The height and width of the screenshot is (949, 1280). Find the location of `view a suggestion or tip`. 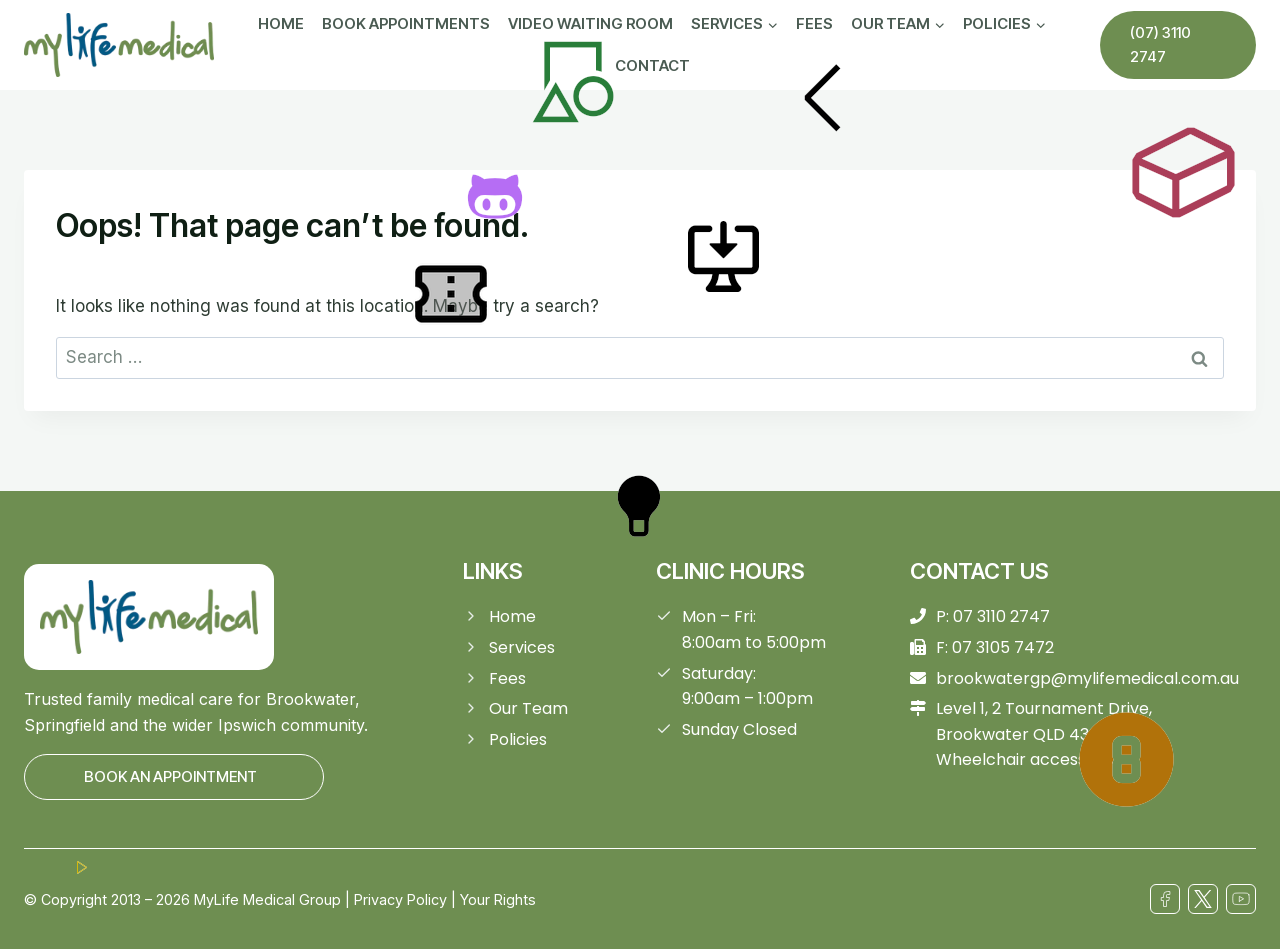

view a suggestion or tip is located at coordinates (636, 508).